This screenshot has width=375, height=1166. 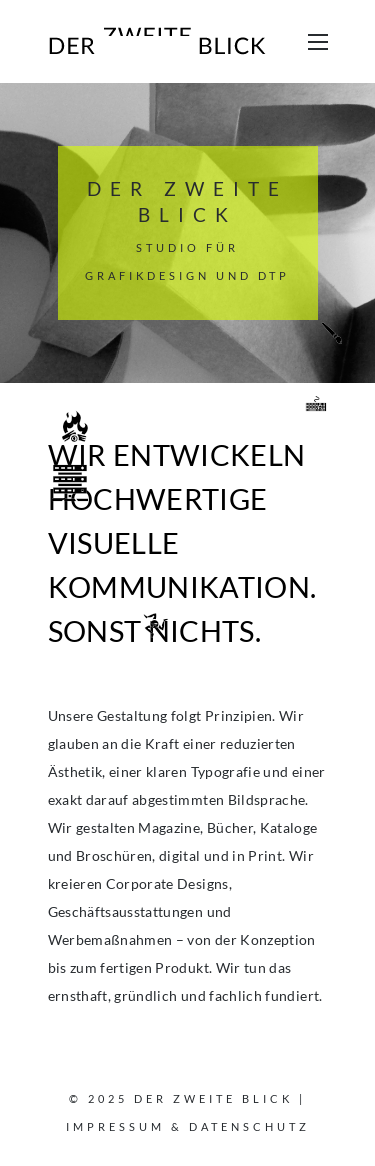 What do you see at coordinates (332, 333) in the screenshot?
I see `access drawing or painting tools` at bounding box center [332, 333].